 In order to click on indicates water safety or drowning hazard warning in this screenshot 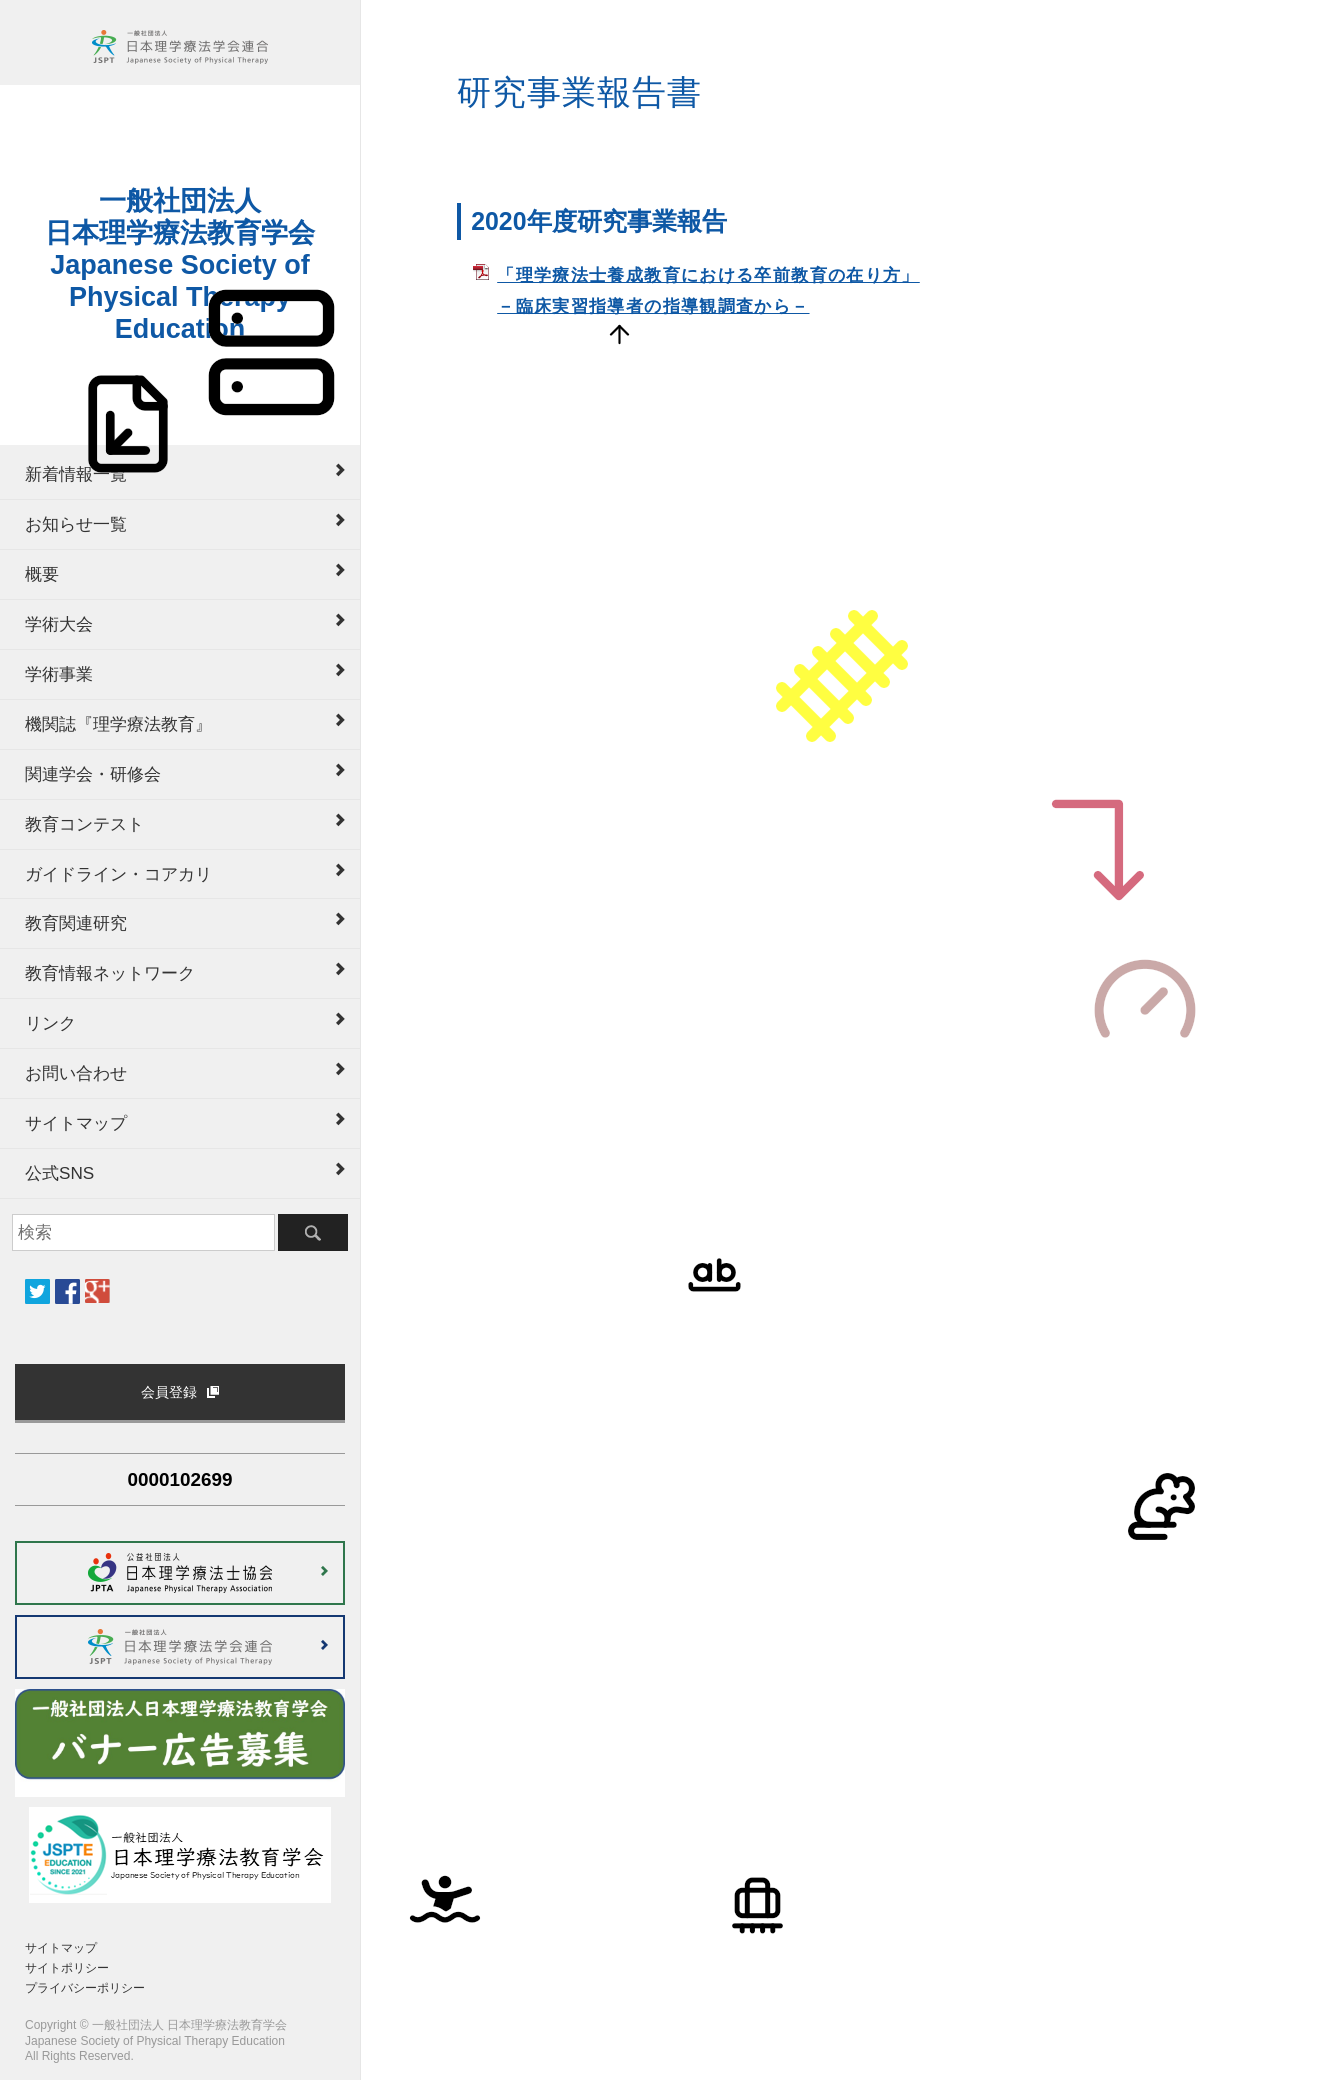, I will do `click(445, 1901)`.